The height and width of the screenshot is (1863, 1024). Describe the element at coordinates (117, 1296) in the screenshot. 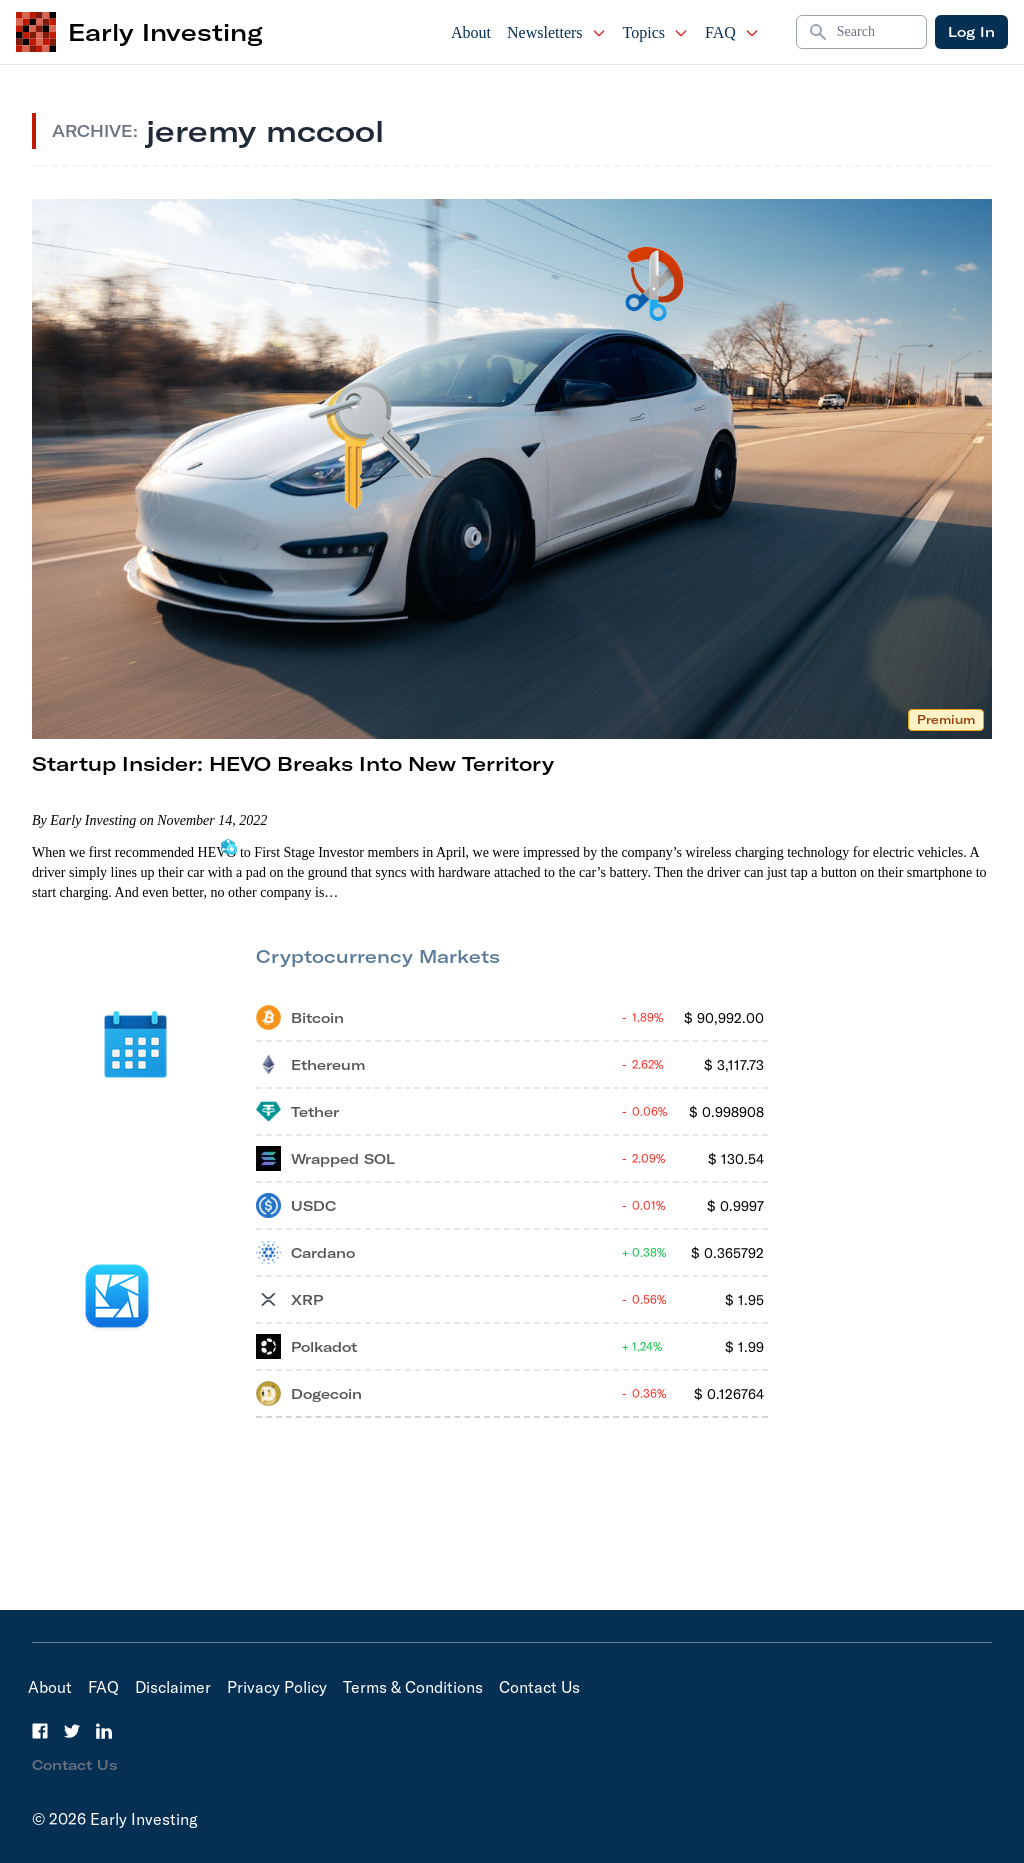

I see `open Lens, a Kubernetes IDE for managing clusters` at that location.